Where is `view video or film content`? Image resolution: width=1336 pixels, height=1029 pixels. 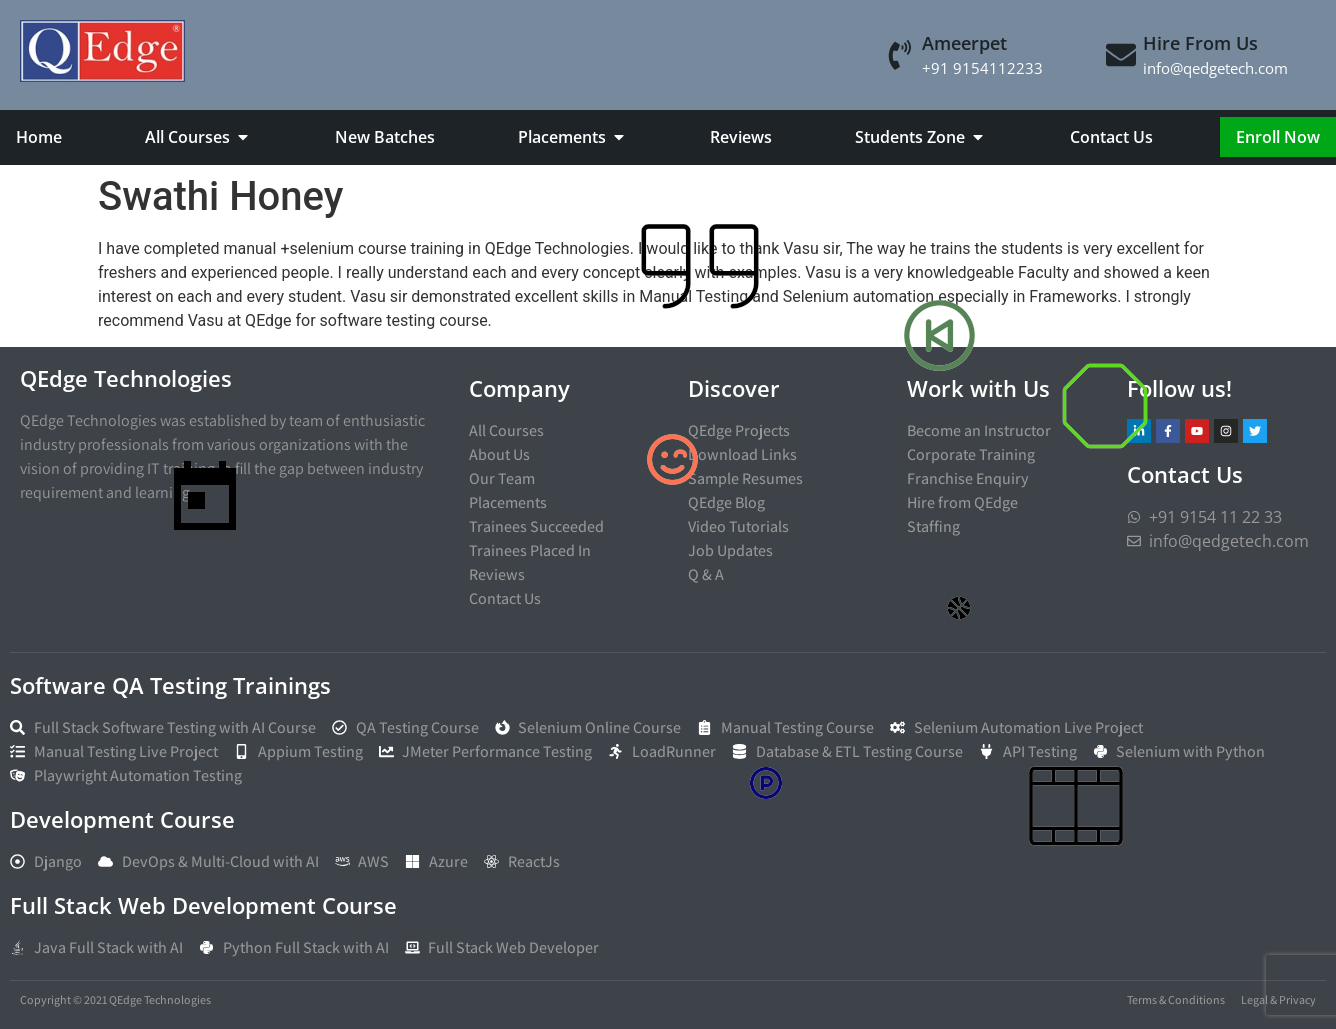 view video or film content is located at coordinates (1076, 806).